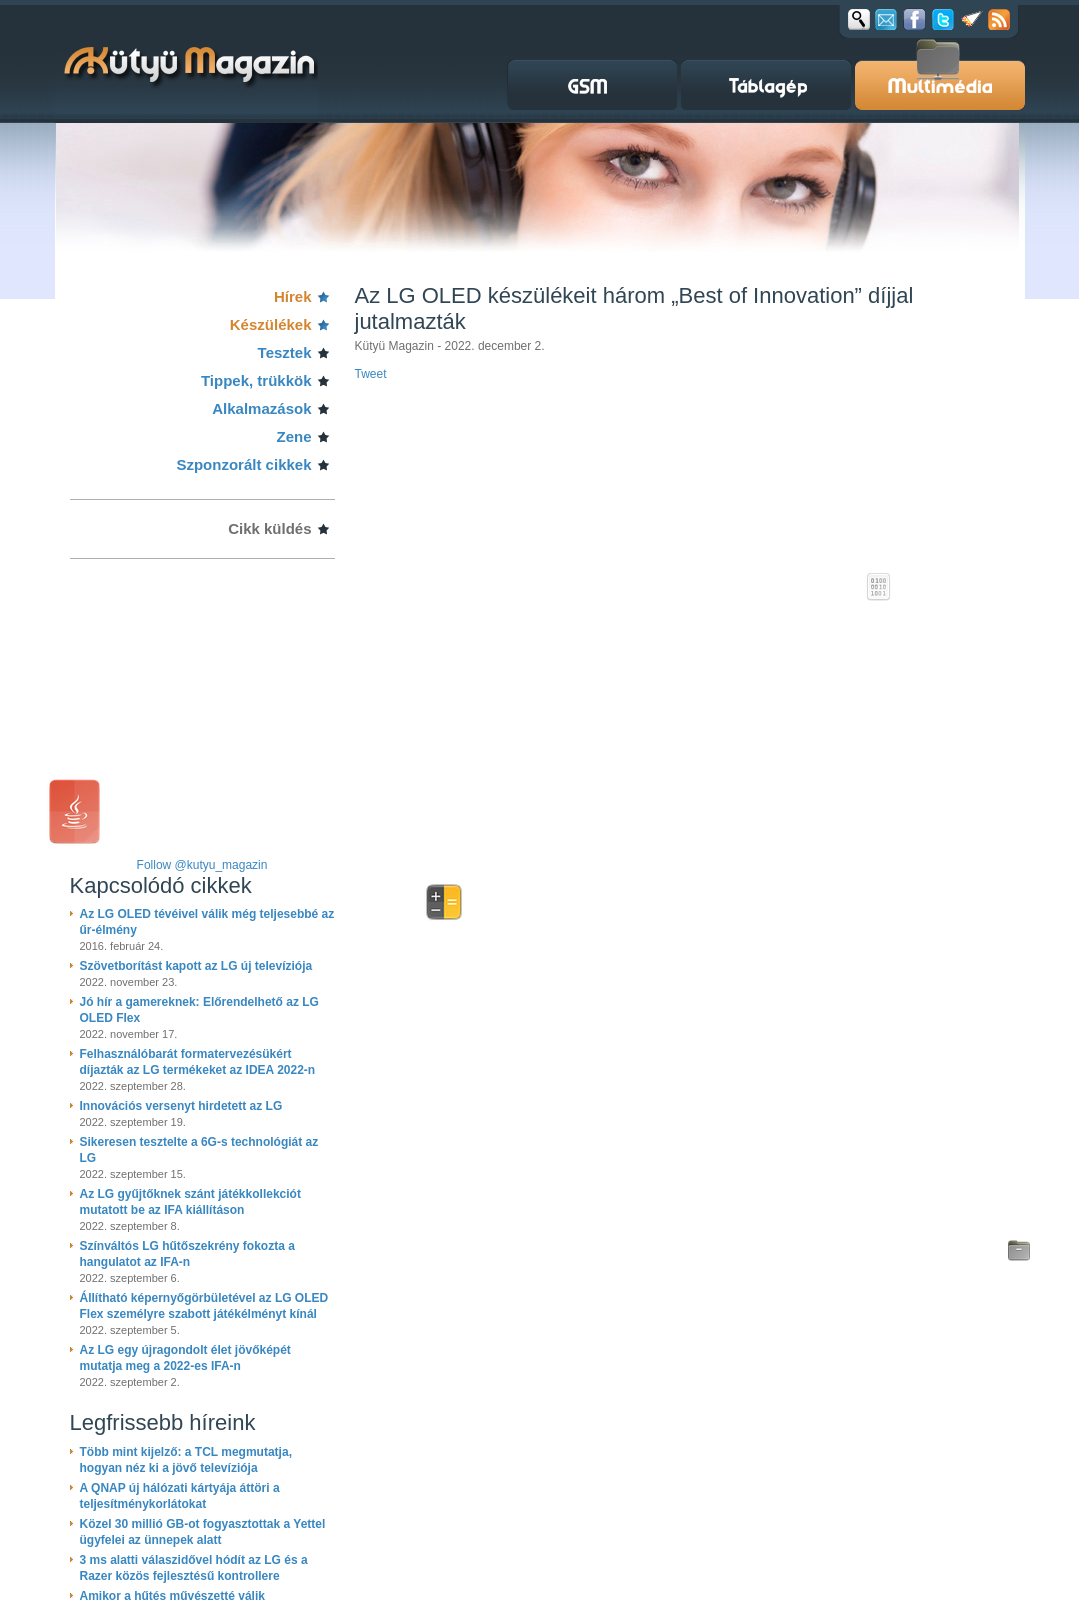 The width and height of the screenshot is (1079, 1624). Describe the element at coordinates (1019, 1250) in the screenshot. I see `open the nautilus file manager` at that location.